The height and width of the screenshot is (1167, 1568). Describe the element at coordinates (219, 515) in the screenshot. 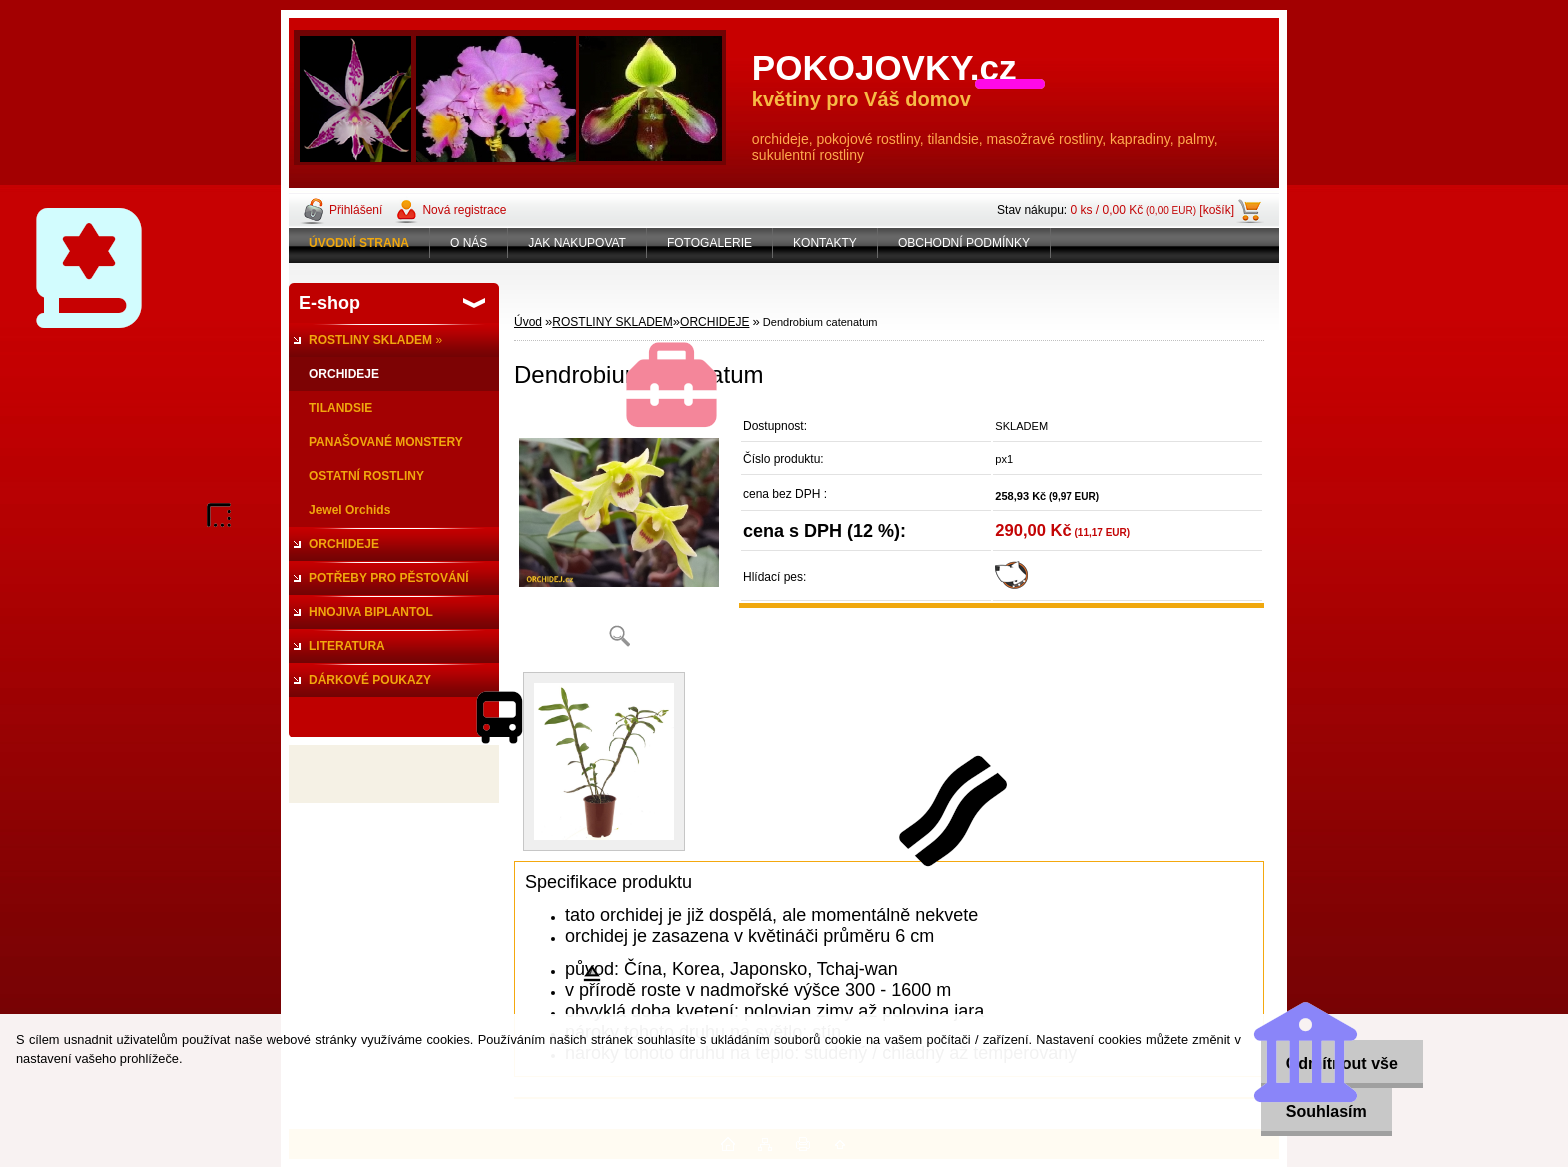

I see `apply border to top and left edges` at that location.